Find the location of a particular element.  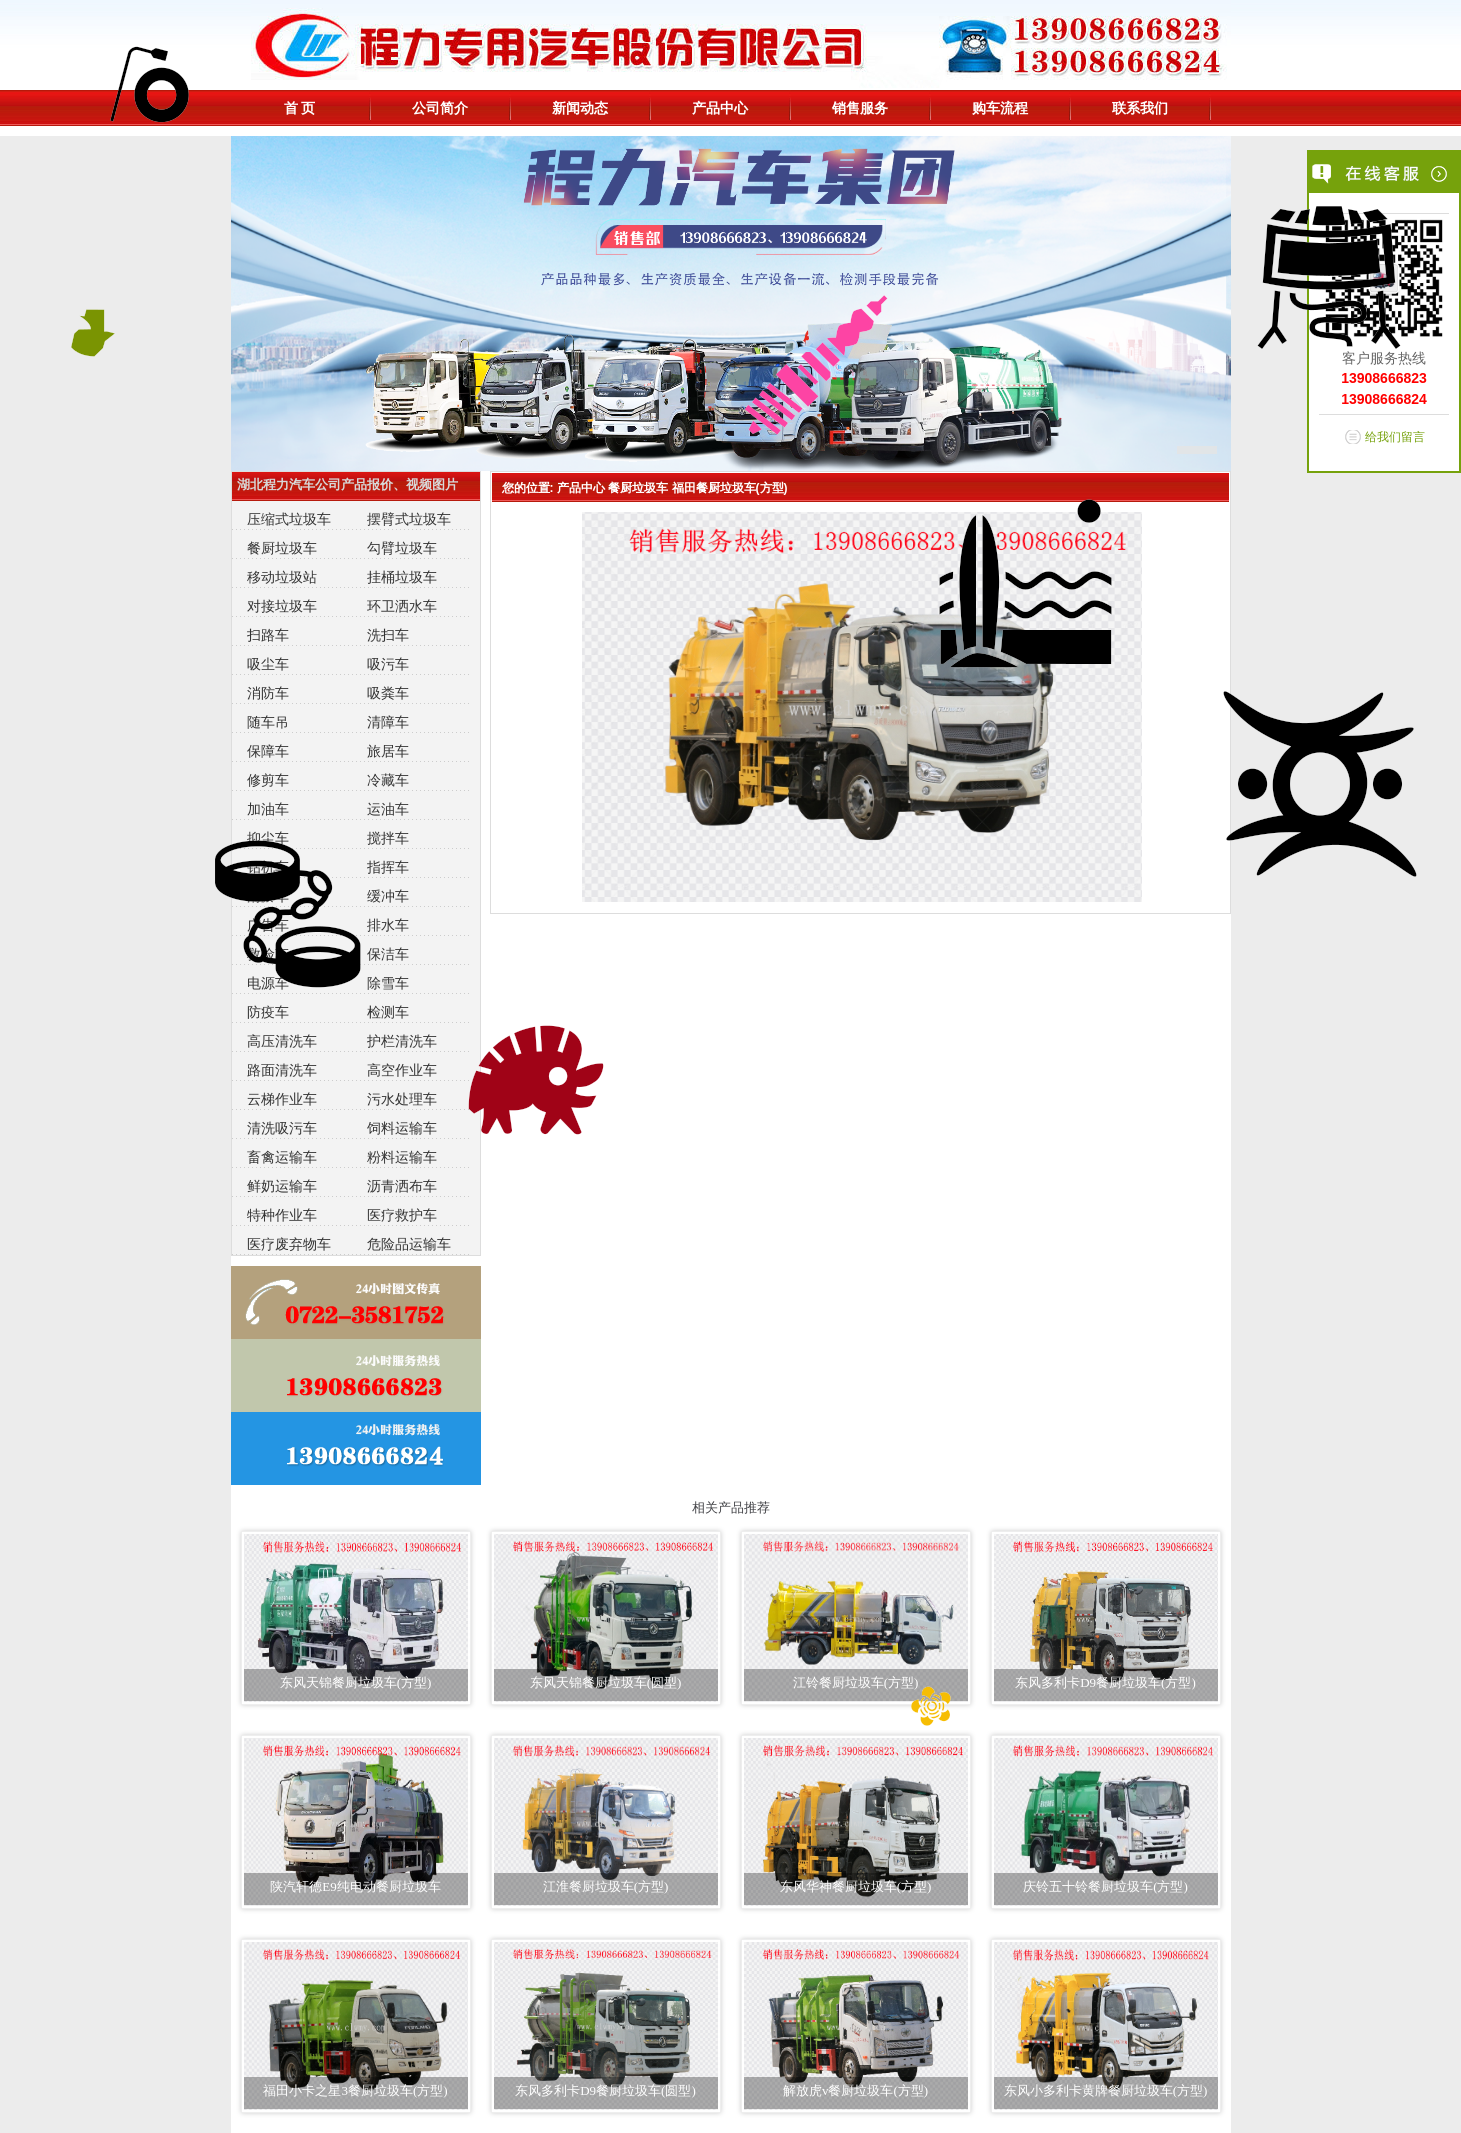

indicates a prisoner or captive character status is located at coordinates (287, 913).